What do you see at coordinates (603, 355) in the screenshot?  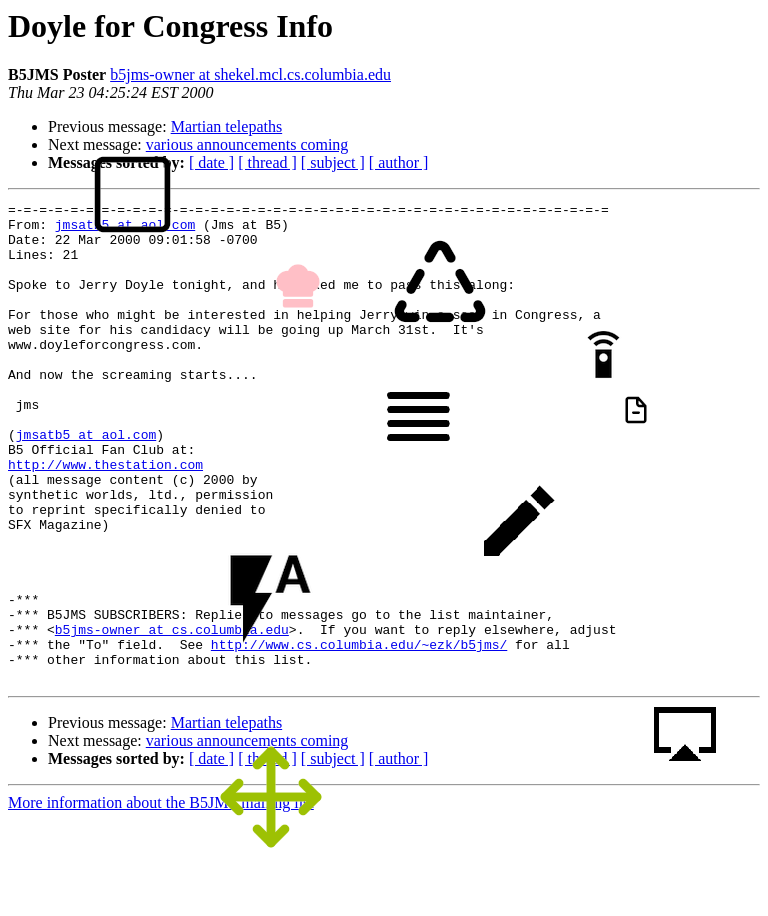 I see `access remote control settings` at bounding box center [603, 355].